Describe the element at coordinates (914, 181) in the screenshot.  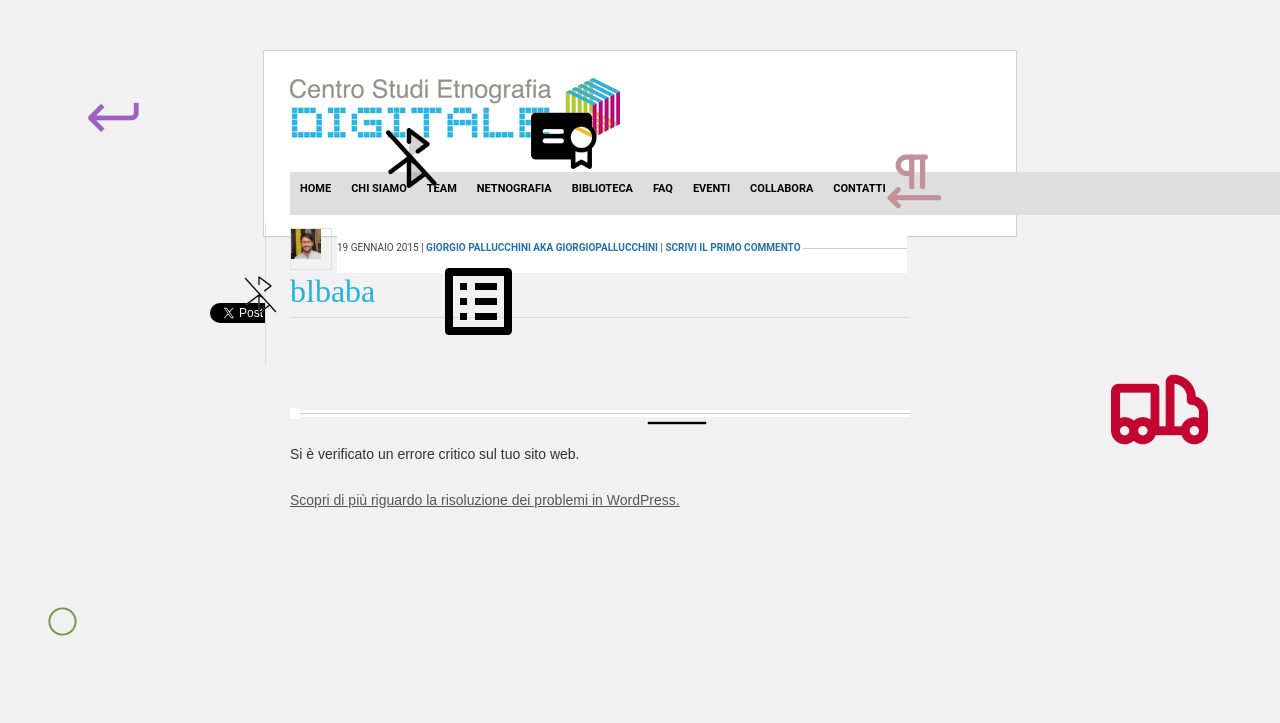
I see `decrease paragraph indent` at that location.